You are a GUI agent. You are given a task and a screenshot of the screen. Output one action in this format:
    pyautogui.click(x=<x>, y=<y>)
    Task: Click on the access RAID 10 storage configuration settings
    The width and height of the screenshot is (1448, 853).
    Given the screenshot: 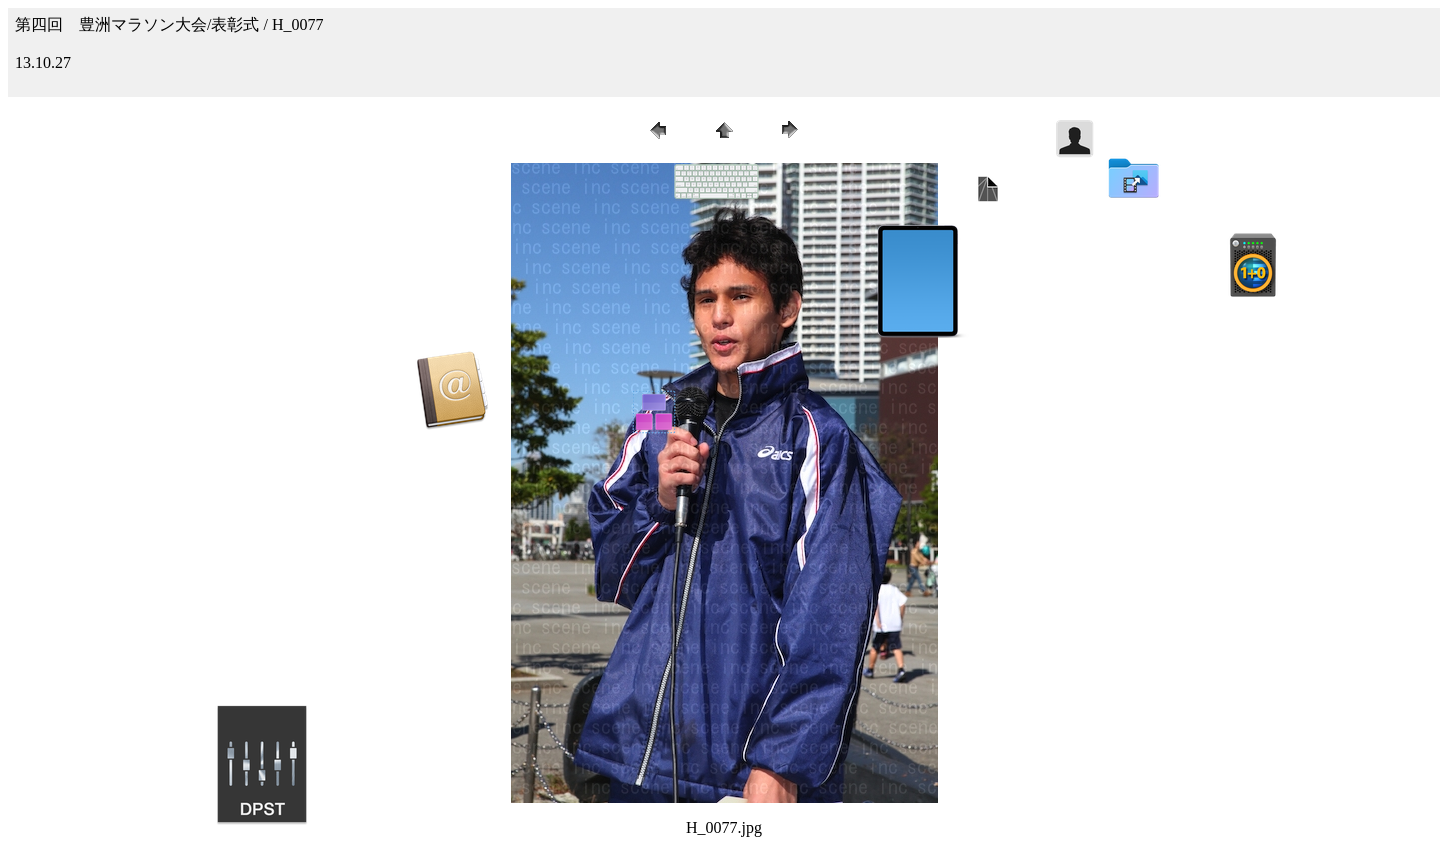 What is the action you would take?
    pyautogui.click(x=1253, y=265)
    